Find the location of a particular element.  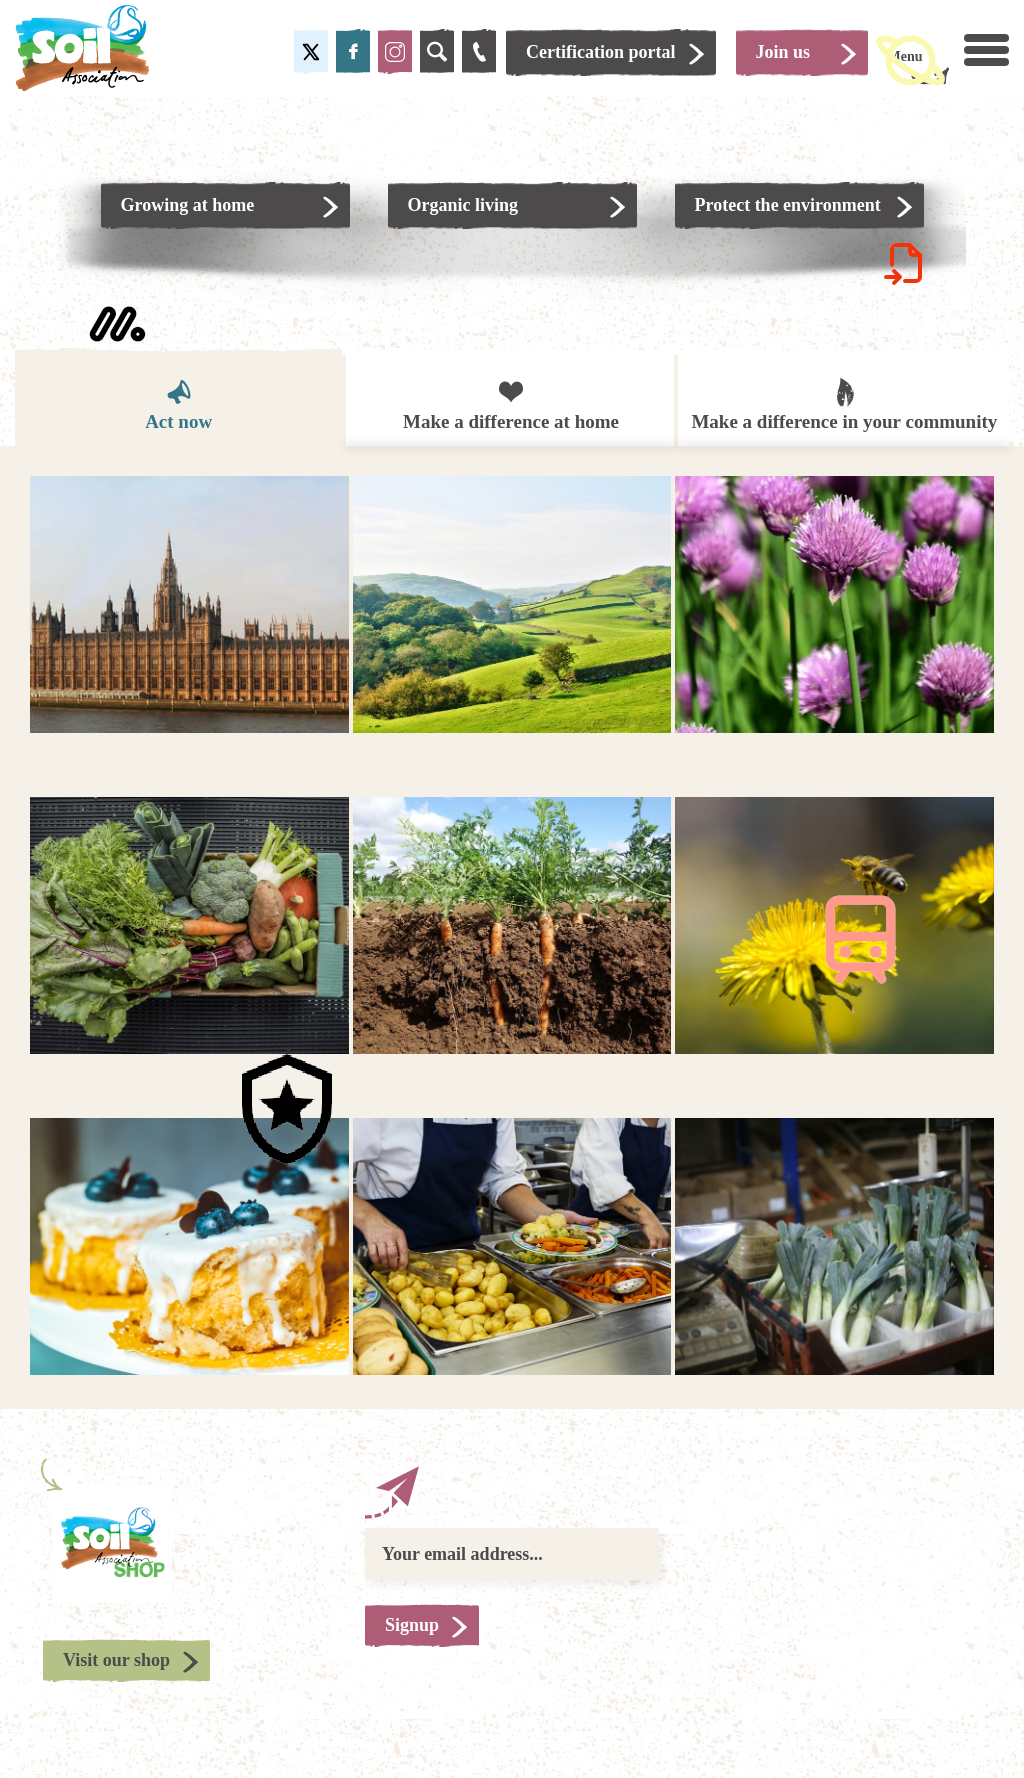

view train schedules or rail services is located at coordinates (860, 936).